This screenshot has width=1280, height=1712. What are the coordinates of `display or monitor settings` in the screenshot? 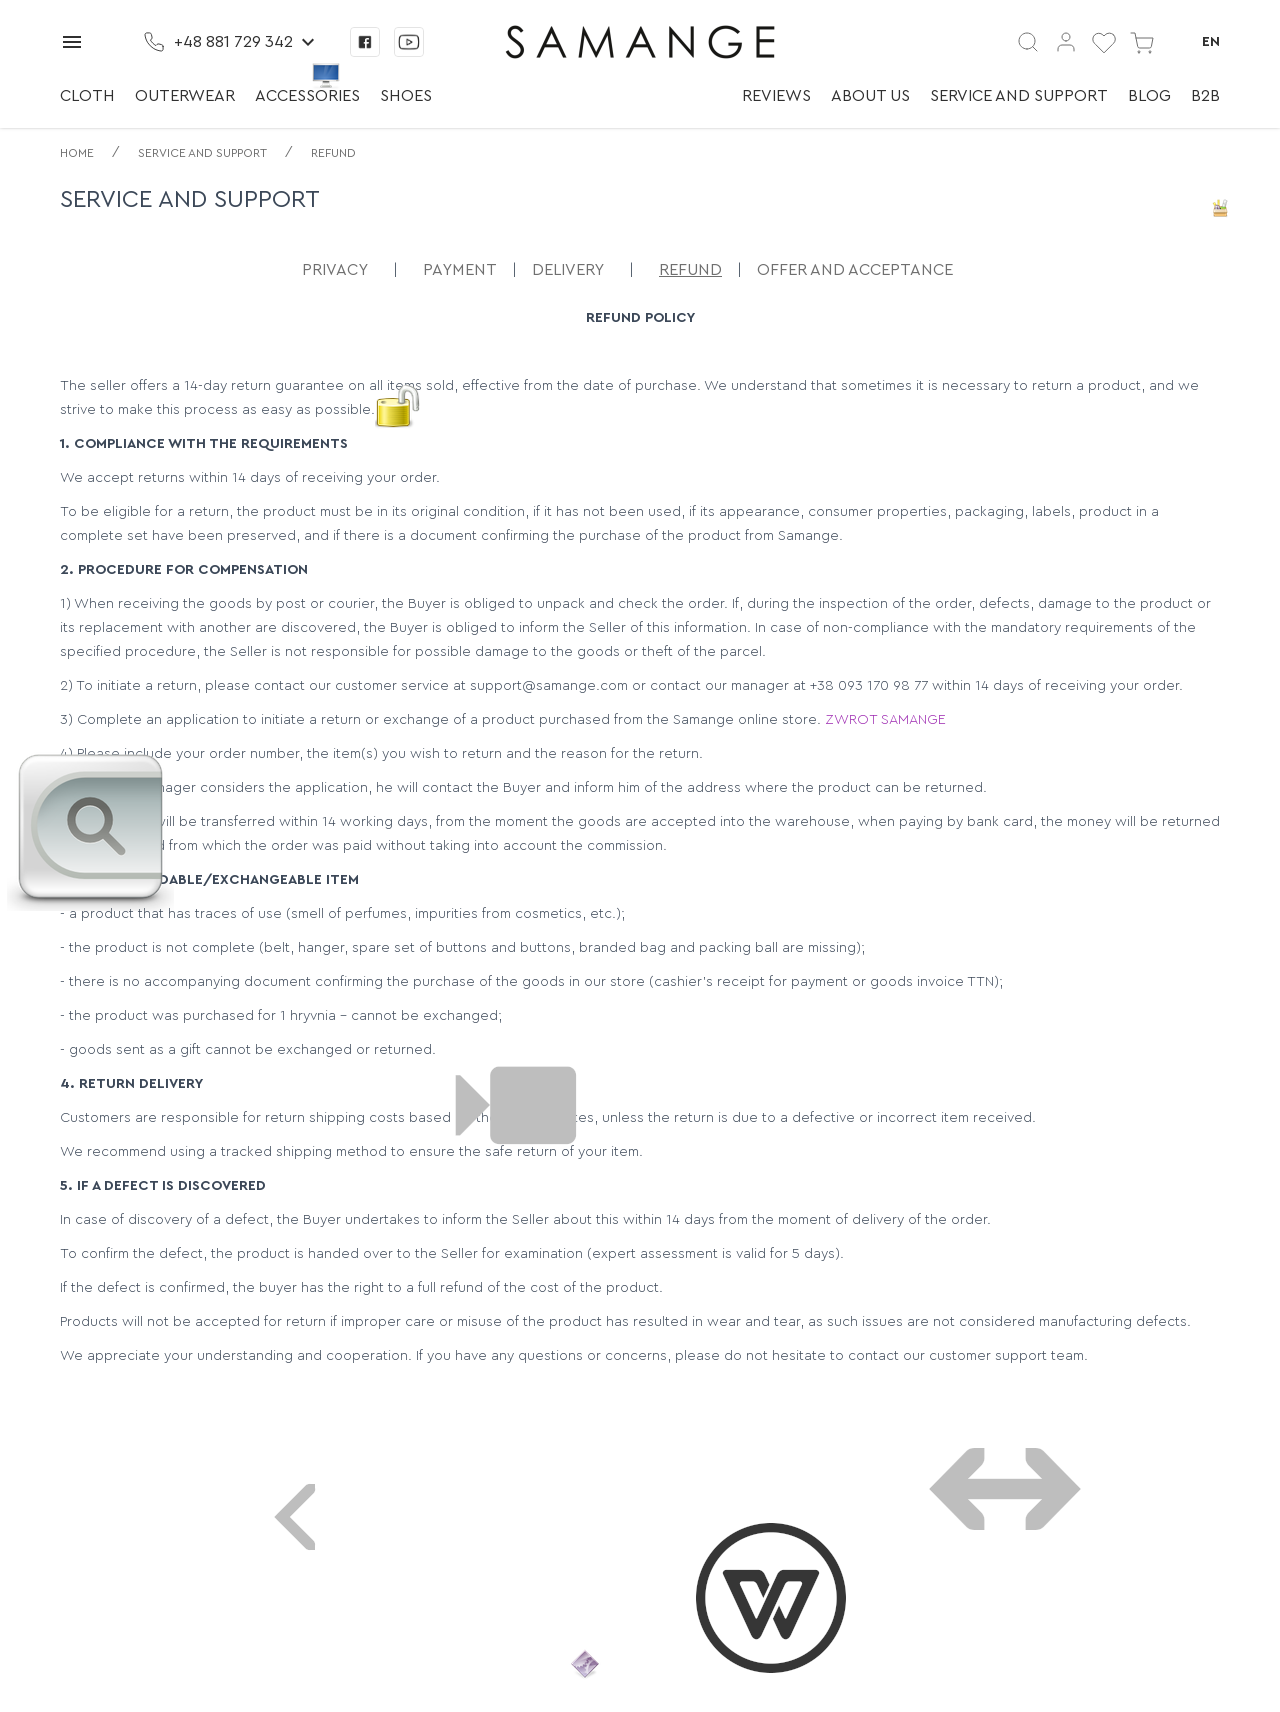 It's located at (326, 75).